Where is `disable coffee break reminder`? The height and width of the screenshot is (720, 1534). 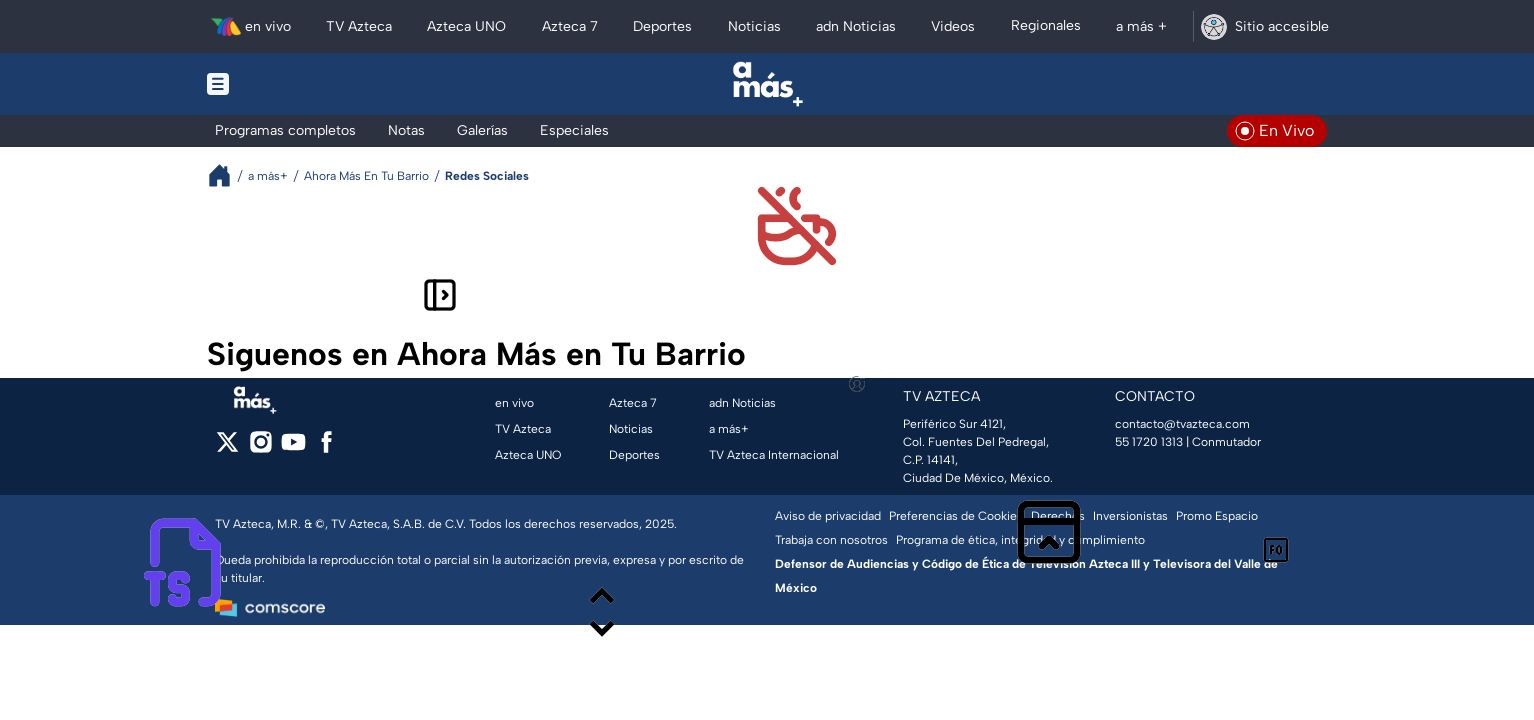
disable coffee break reminder is located at coordinates (797, 226).